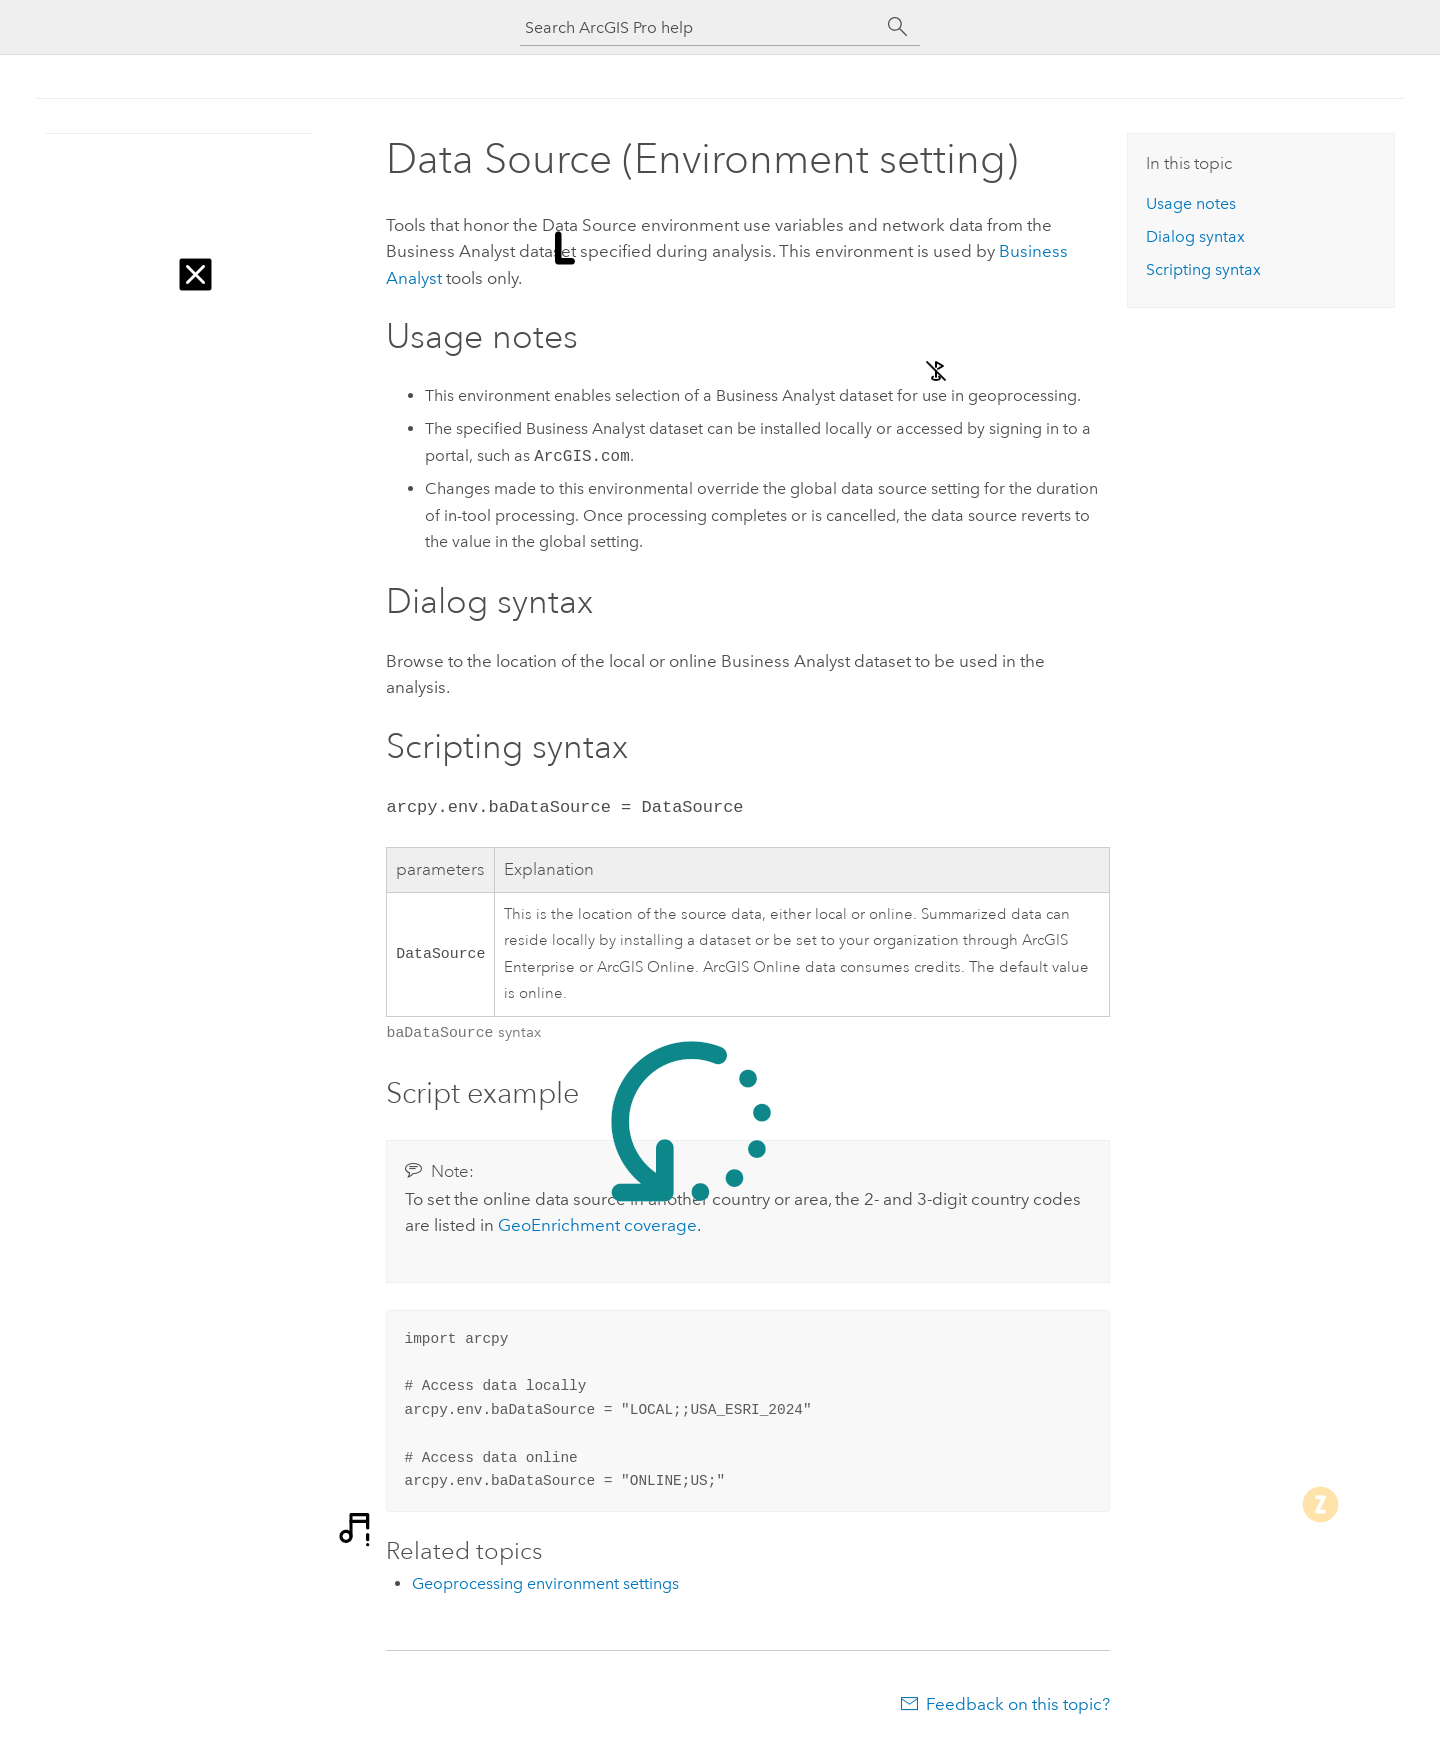 Image resolution: width=1440 pixels, height=1742 pixels. Describe the element at coordinates (936, 371) in the screenshot. I see `golf feature unavailable or disabled` at that location.